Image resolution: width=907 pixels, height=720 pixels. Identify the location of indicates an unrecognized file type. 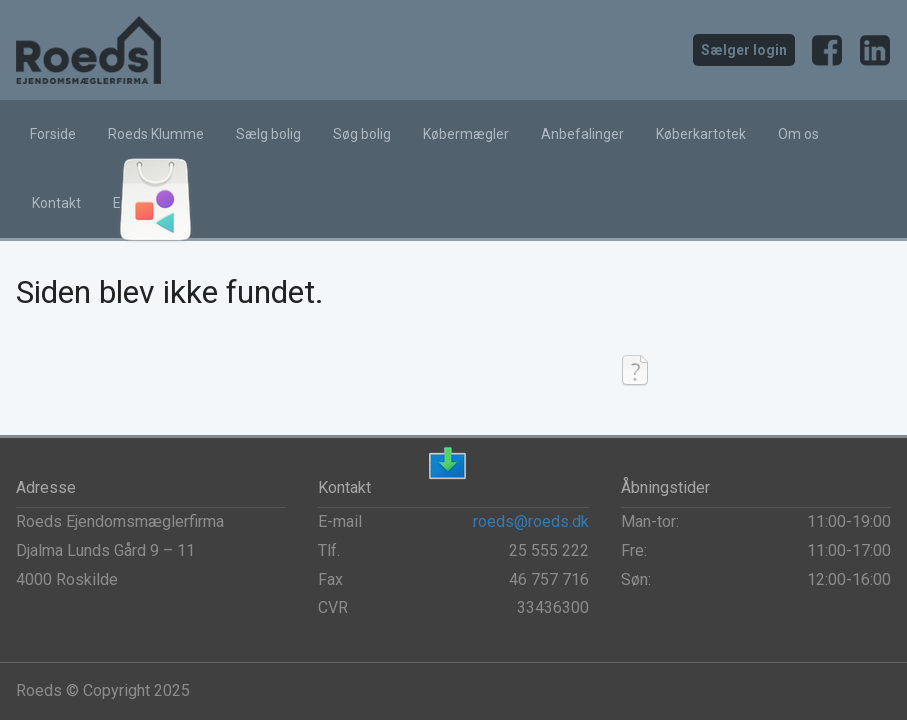
(635, 370).